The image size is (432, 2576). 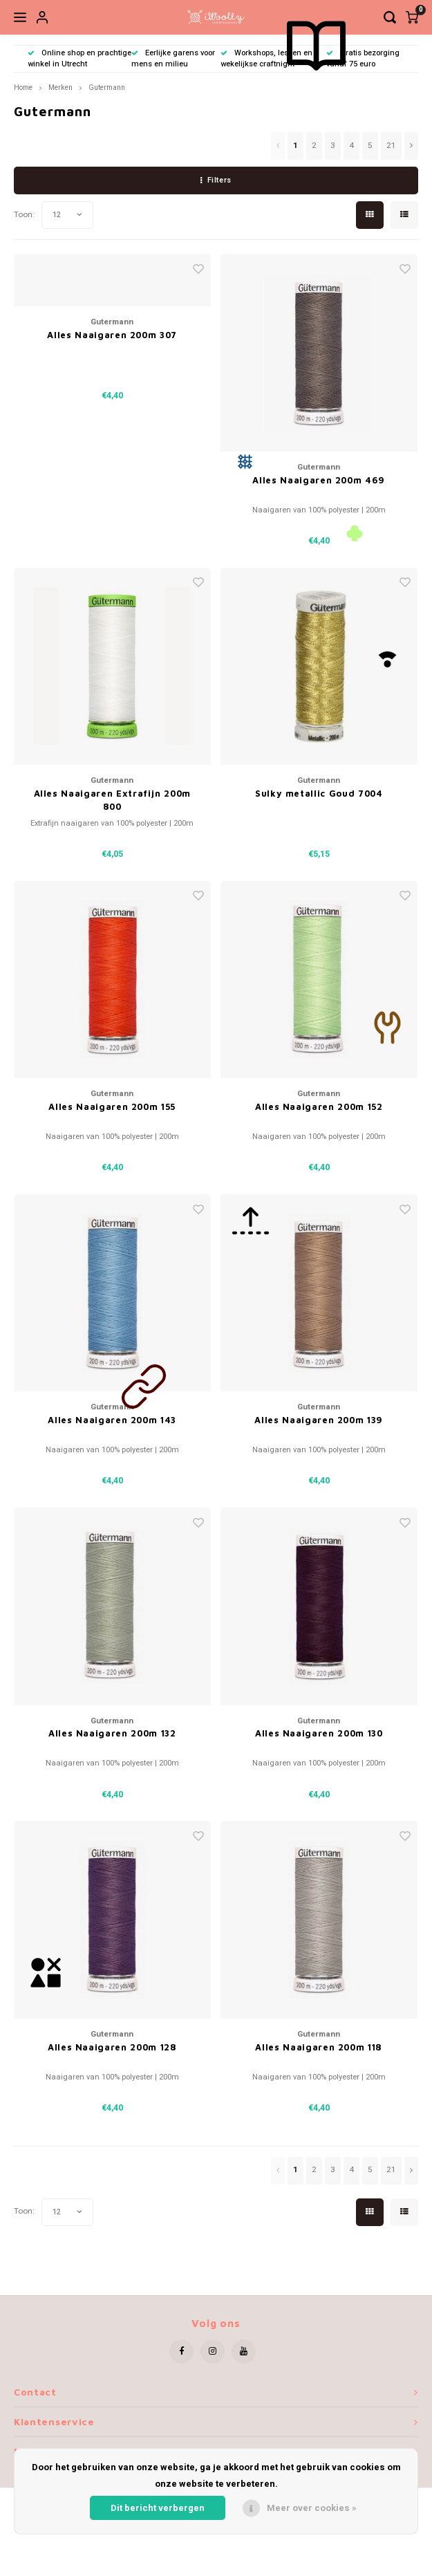 I want to click on access settings or configuration options, so click(x=387, y=1027).